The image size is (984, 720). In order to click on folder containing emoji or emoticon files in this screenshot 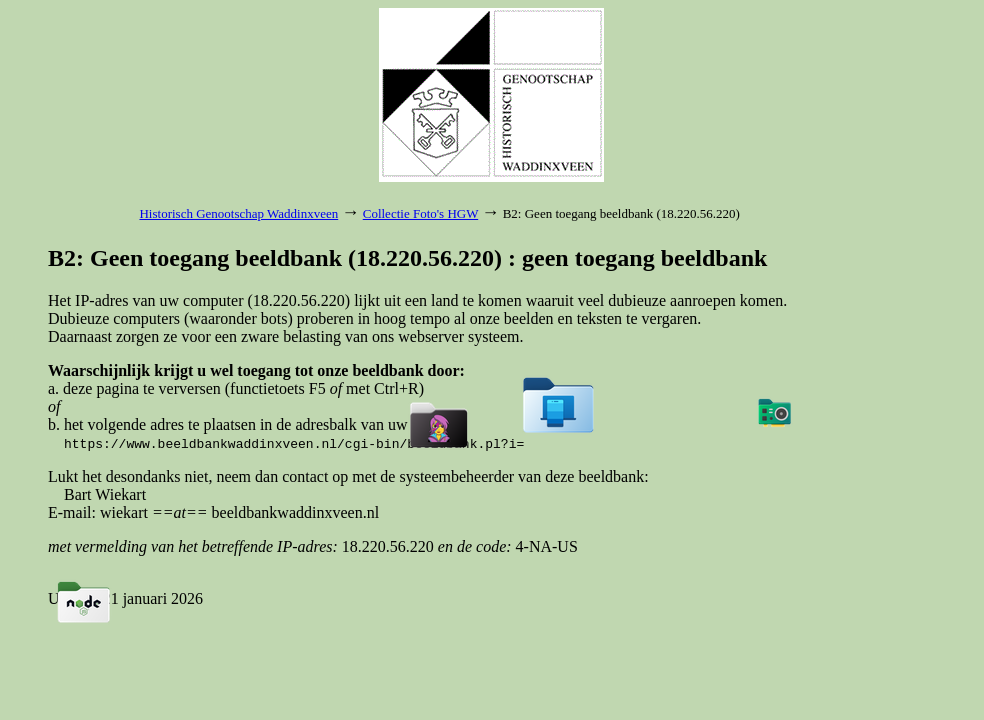, I will do `click(438, 426)`.